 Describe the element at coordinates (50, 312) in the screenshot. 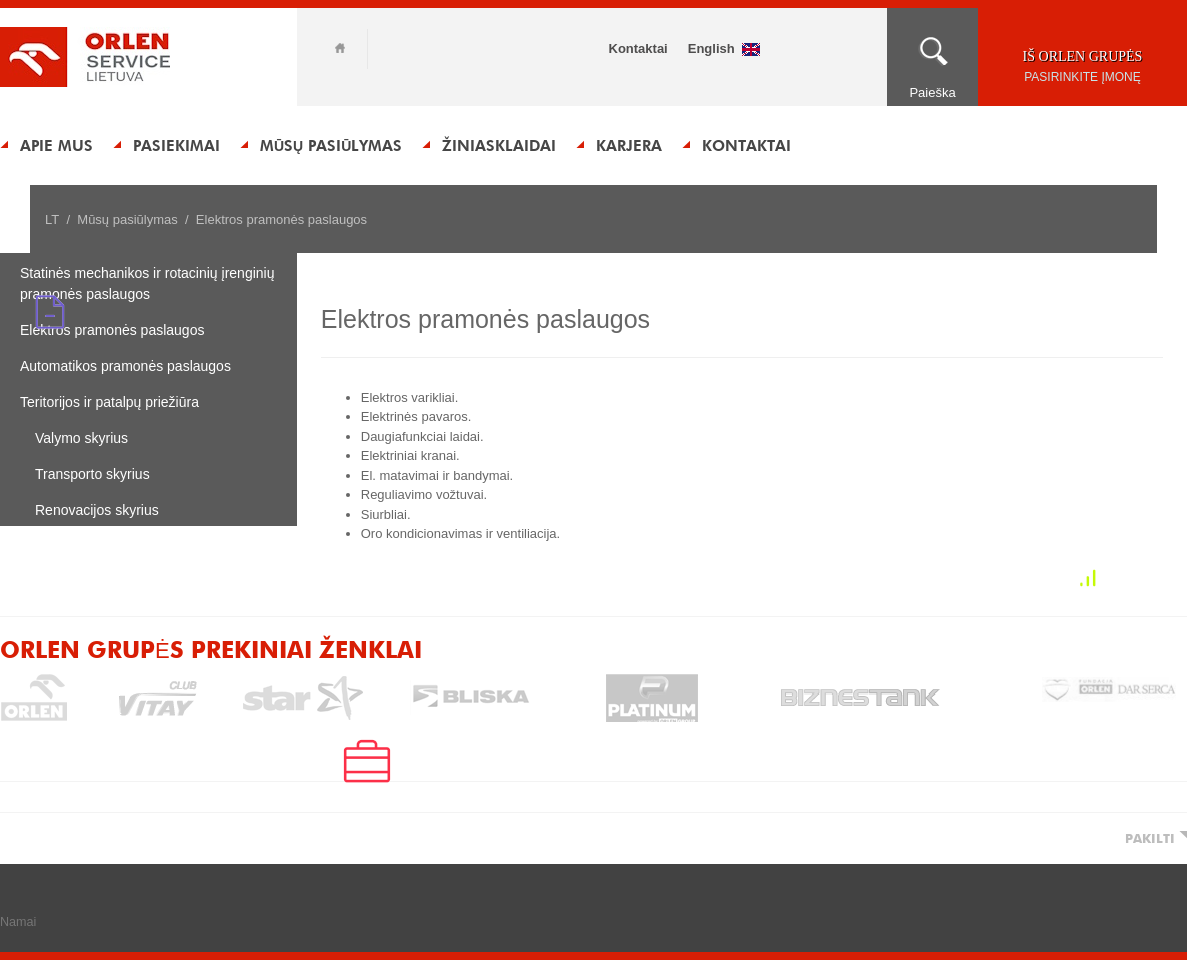

I see `remove a file or document` at that location.